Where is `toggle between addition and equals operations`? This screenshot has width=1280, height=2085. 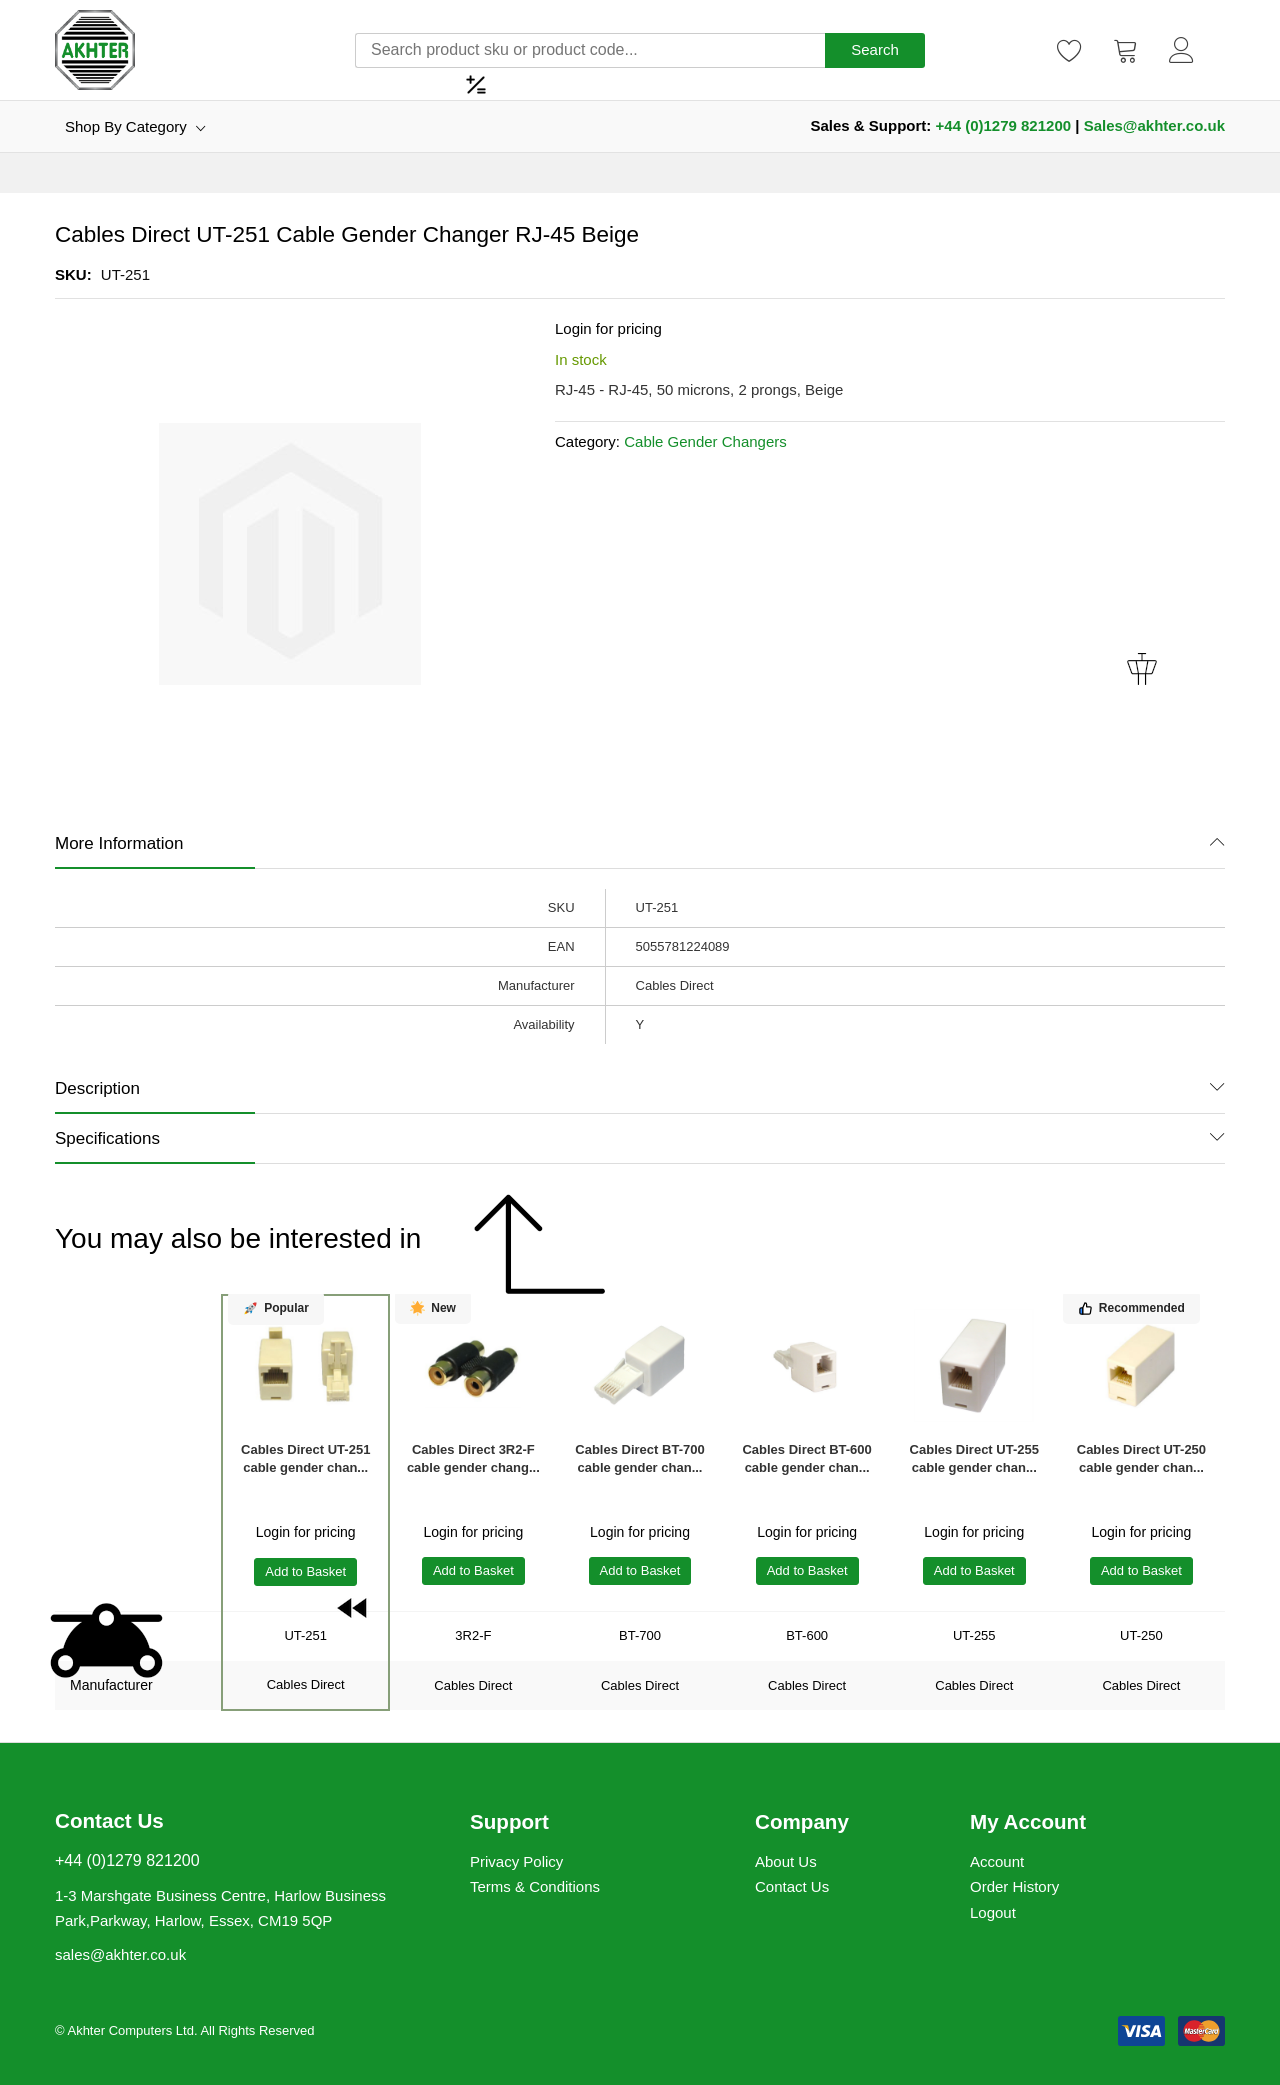 toggle between addition and equals operations is located at coordinates (476, 85).